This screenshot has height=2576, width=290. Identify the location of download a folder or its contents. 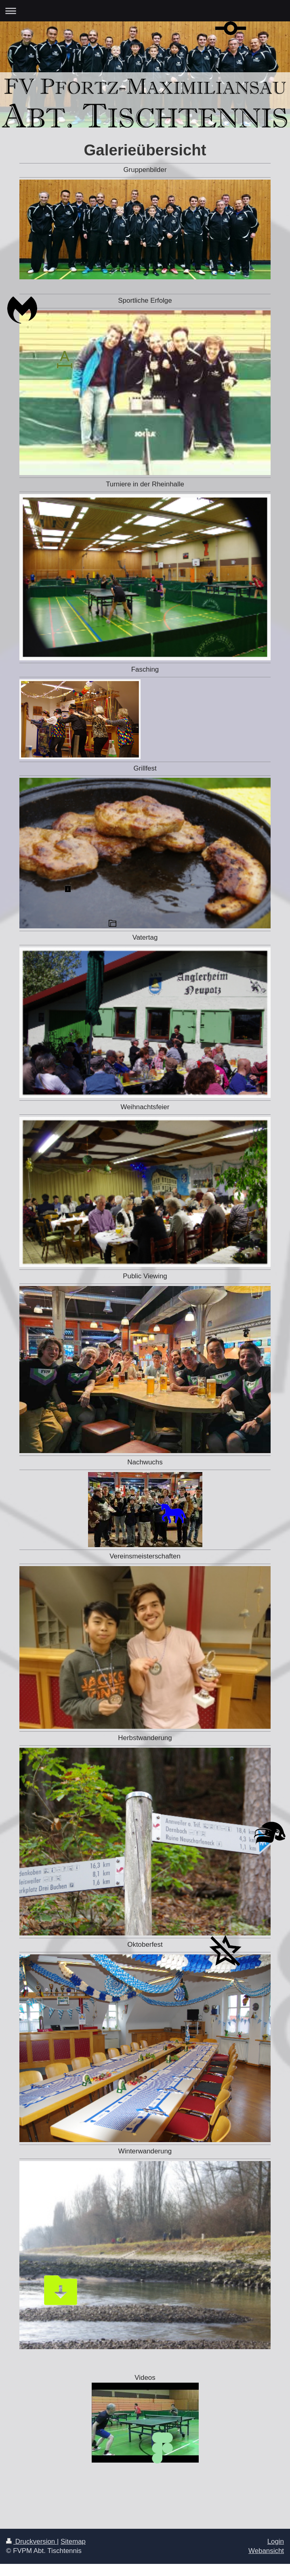
(61, 2290).